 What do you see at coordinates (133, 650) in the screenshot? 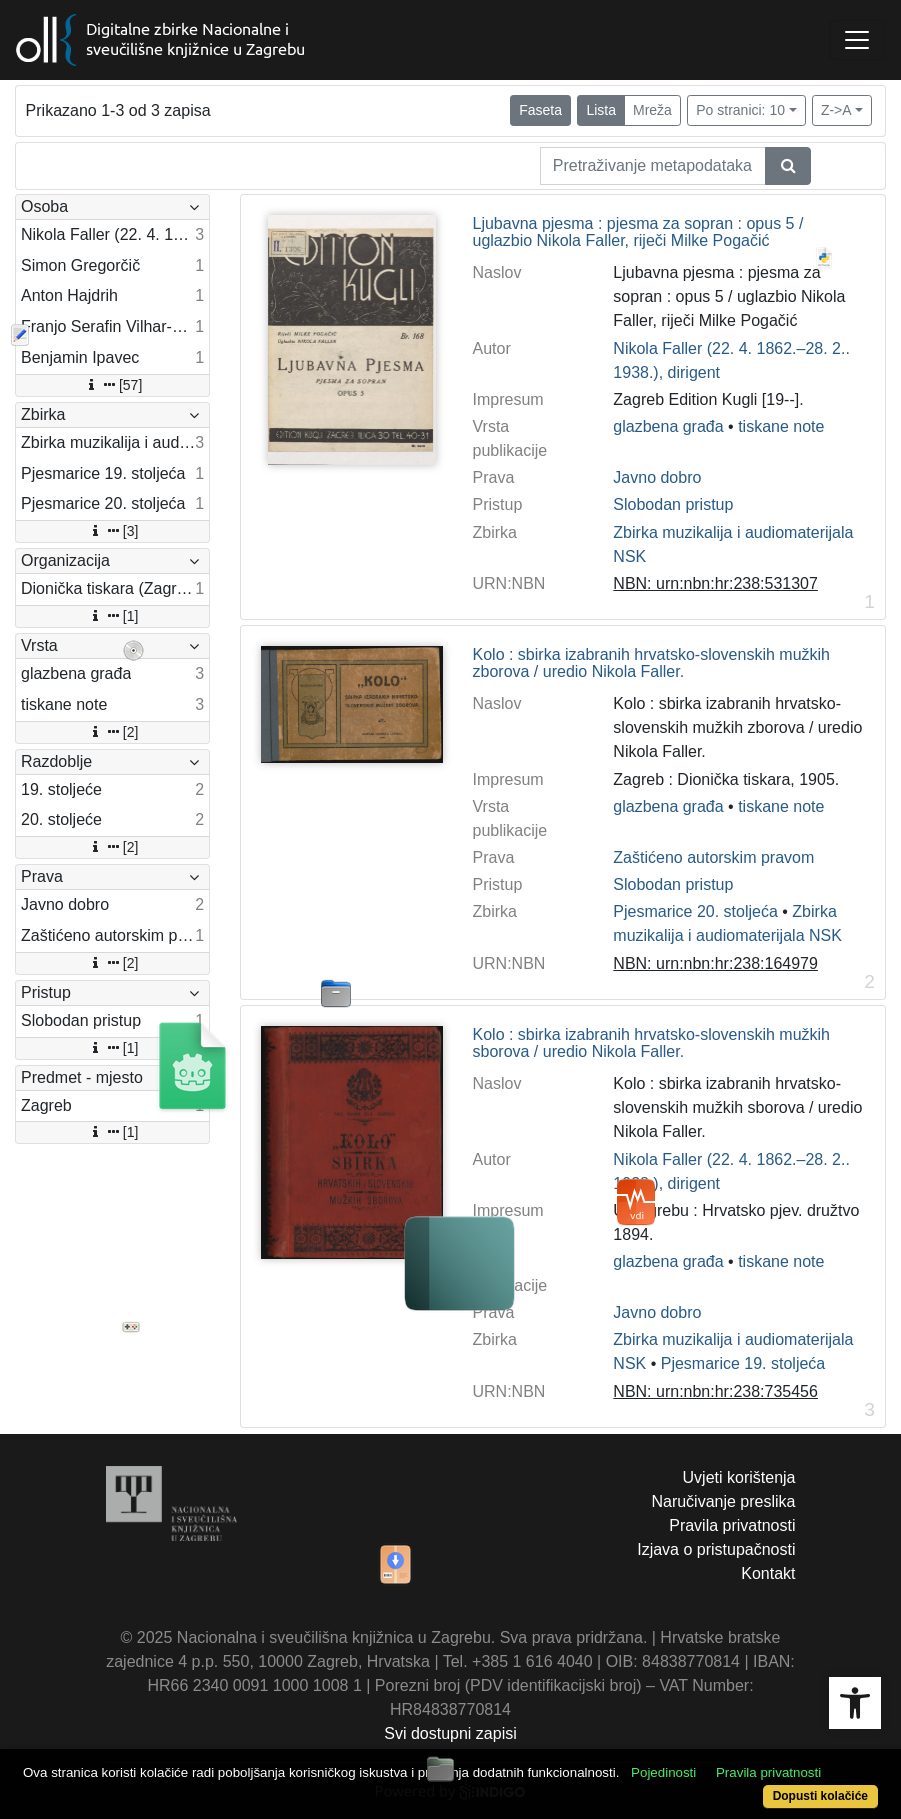
I see `indicates a rewritable DVD disc drive` at bounding box center [133, 650].